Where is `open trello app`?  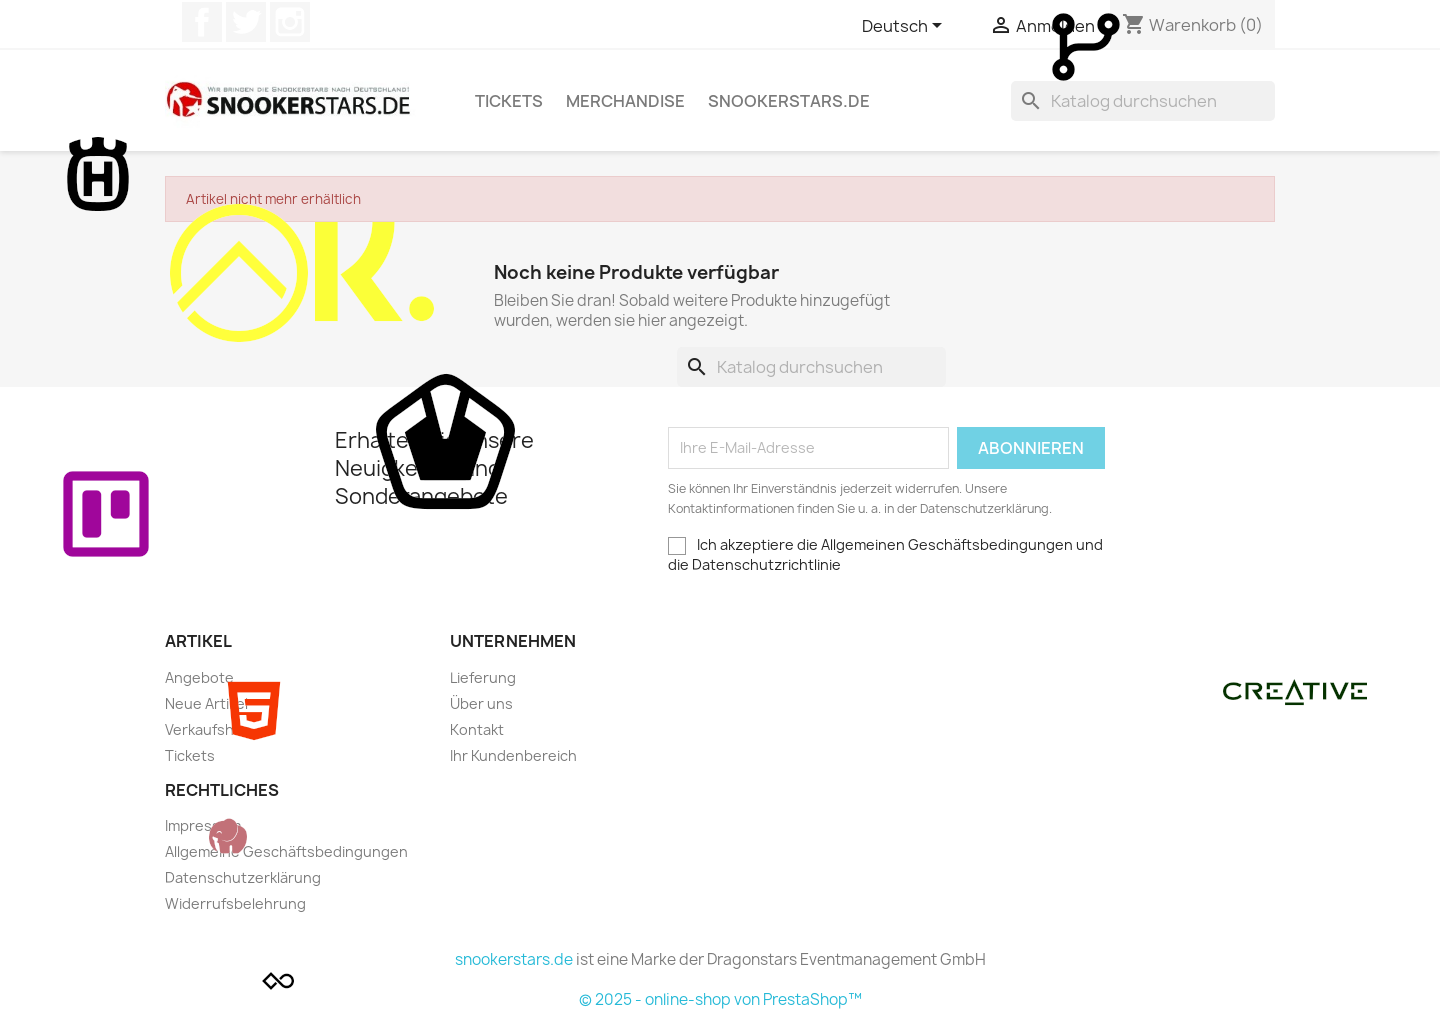 open trello app is located at coordinates (106, 514).